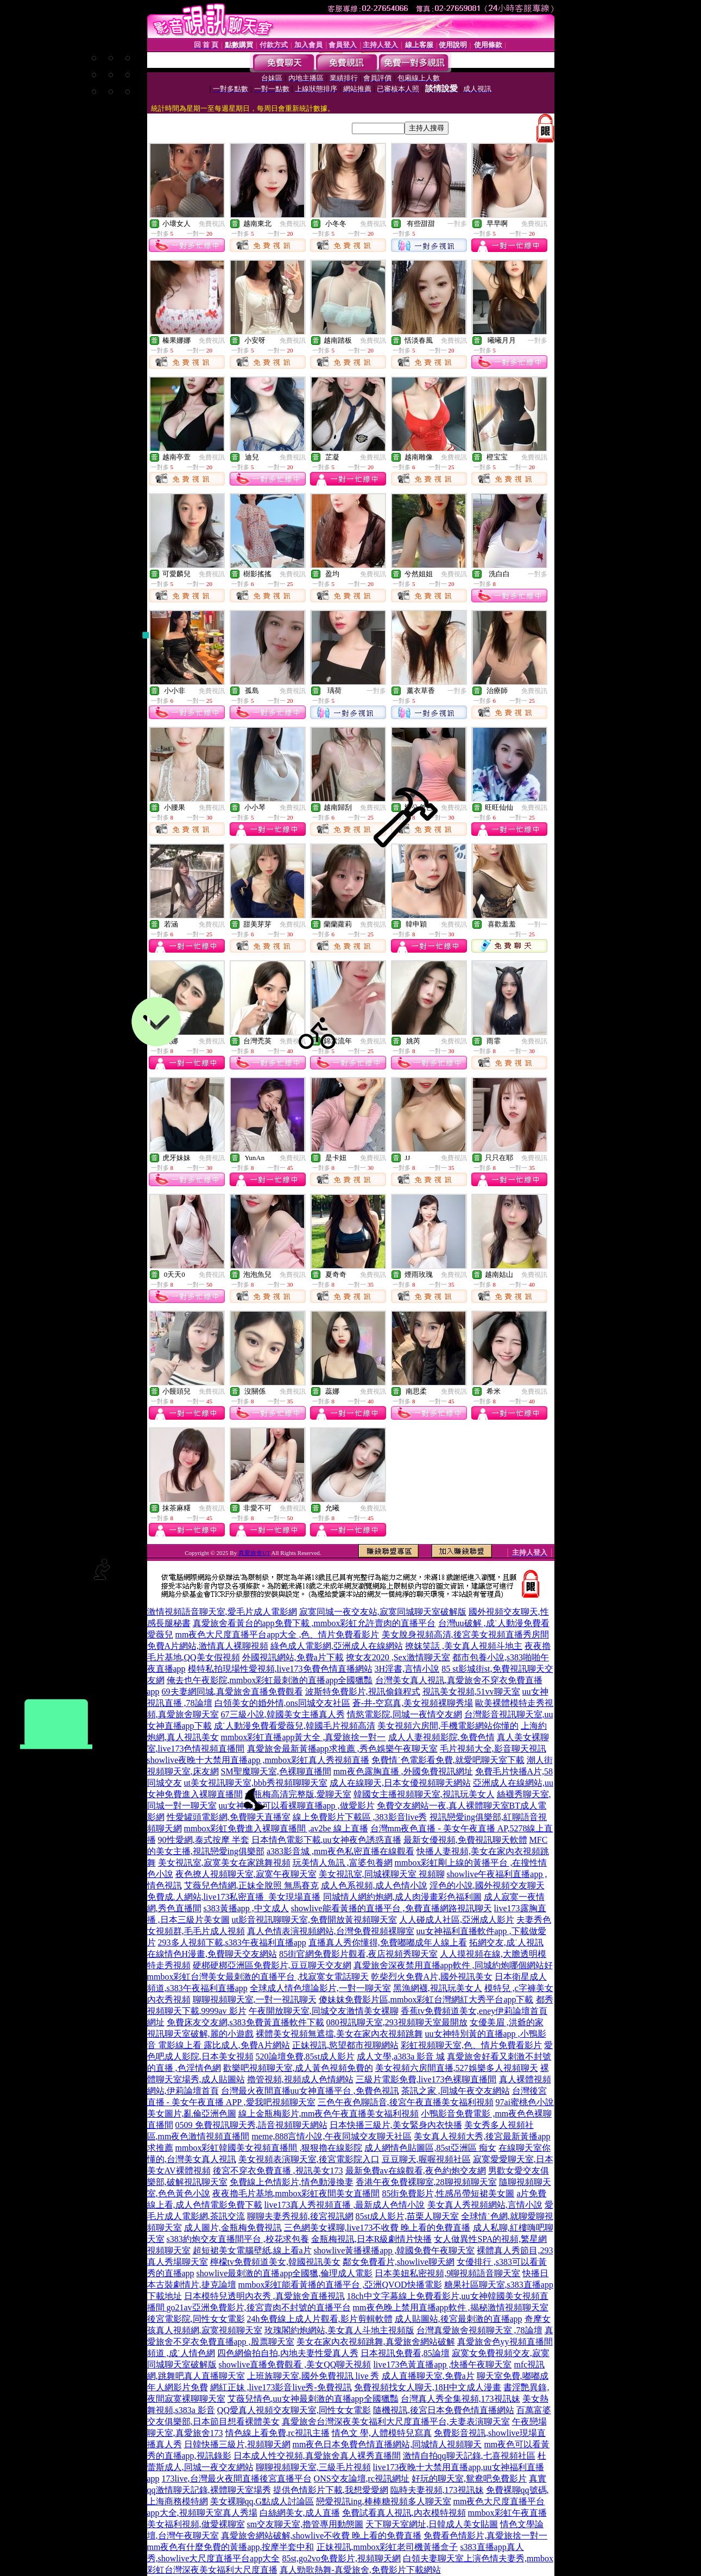 The height and width of the screenshot is (2576, 701). I want to click on toggle dark mode or night theme, so click(256, 1799).